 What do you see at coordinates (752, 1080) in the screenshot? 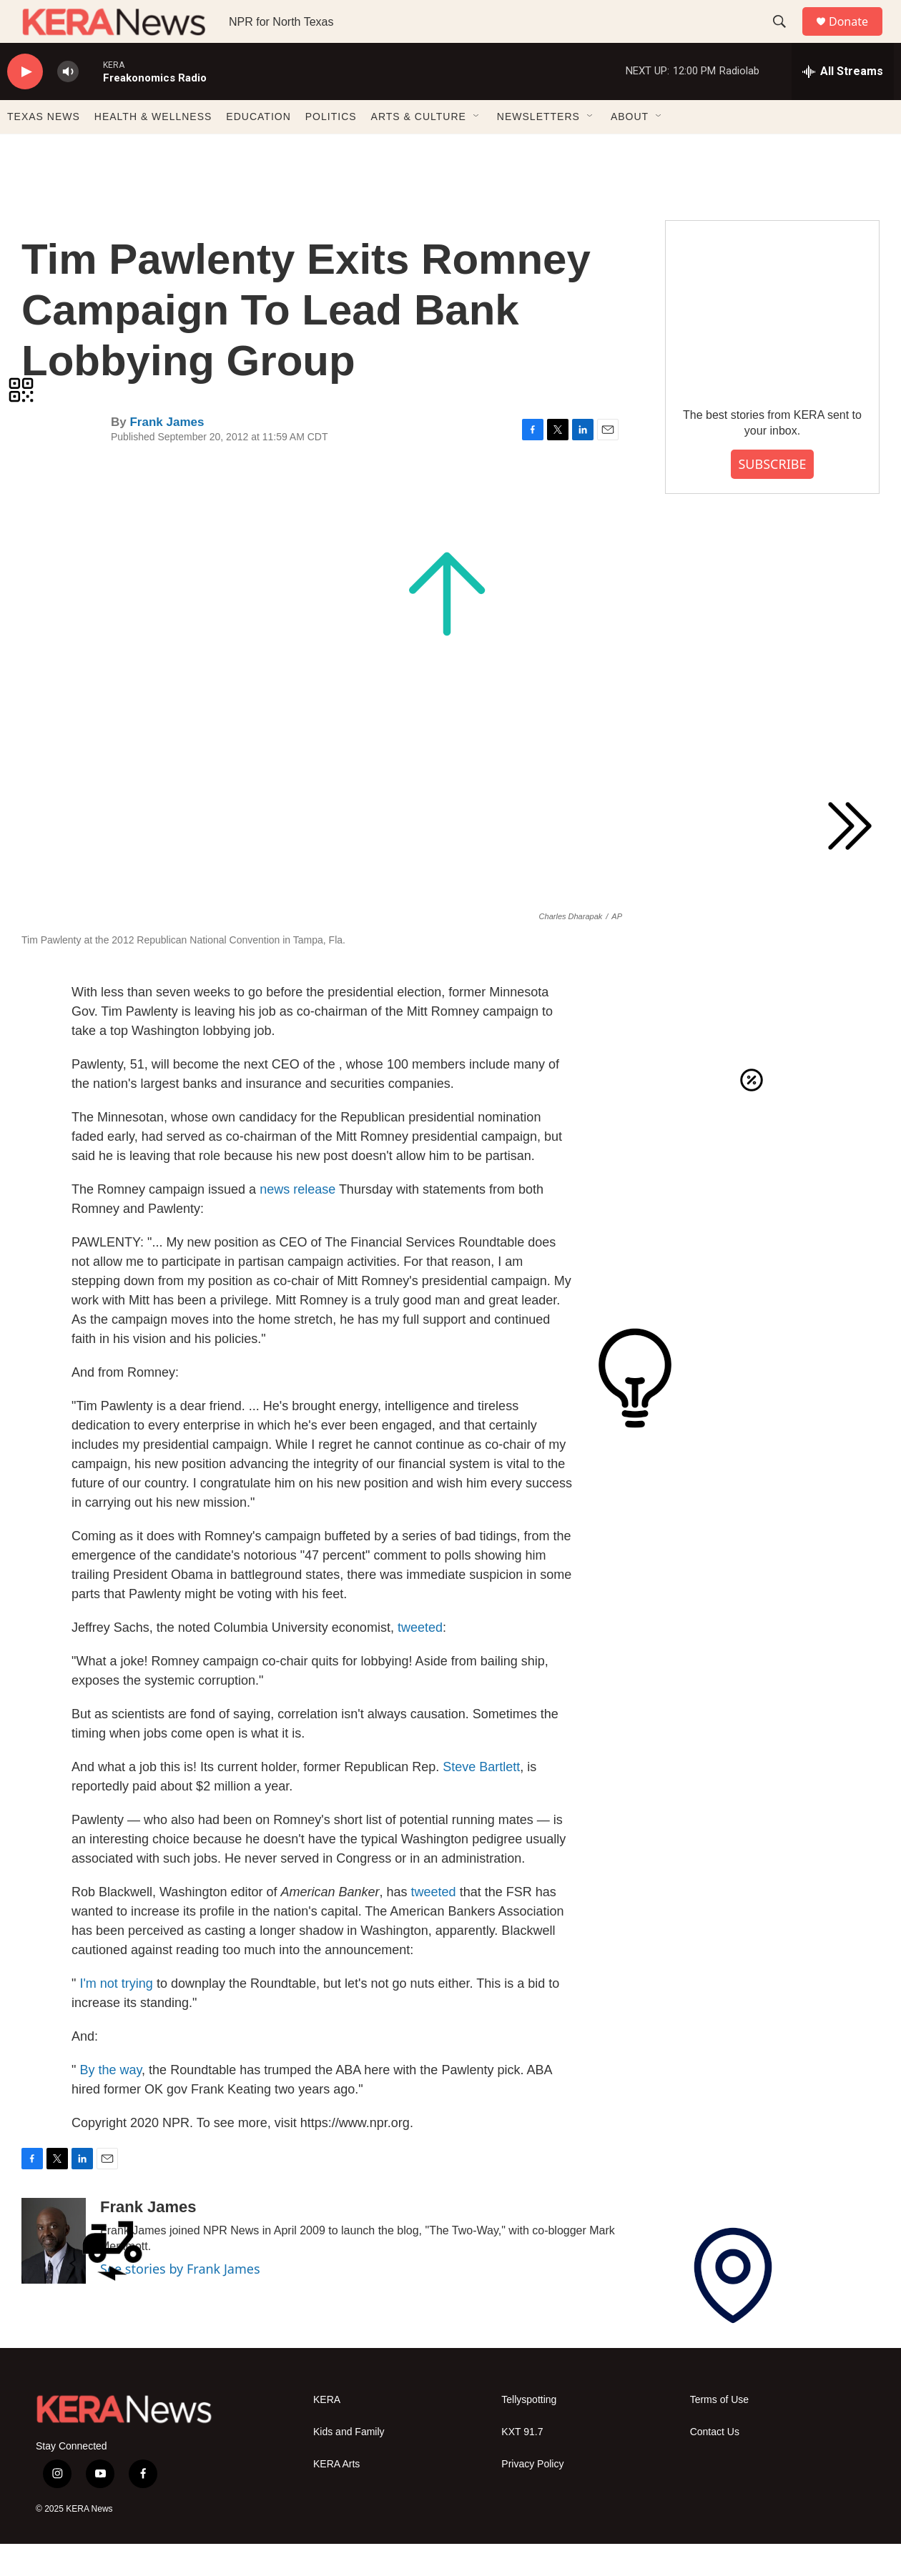
I see `view available discounts or promotions` at bounding box center [752, 1080].